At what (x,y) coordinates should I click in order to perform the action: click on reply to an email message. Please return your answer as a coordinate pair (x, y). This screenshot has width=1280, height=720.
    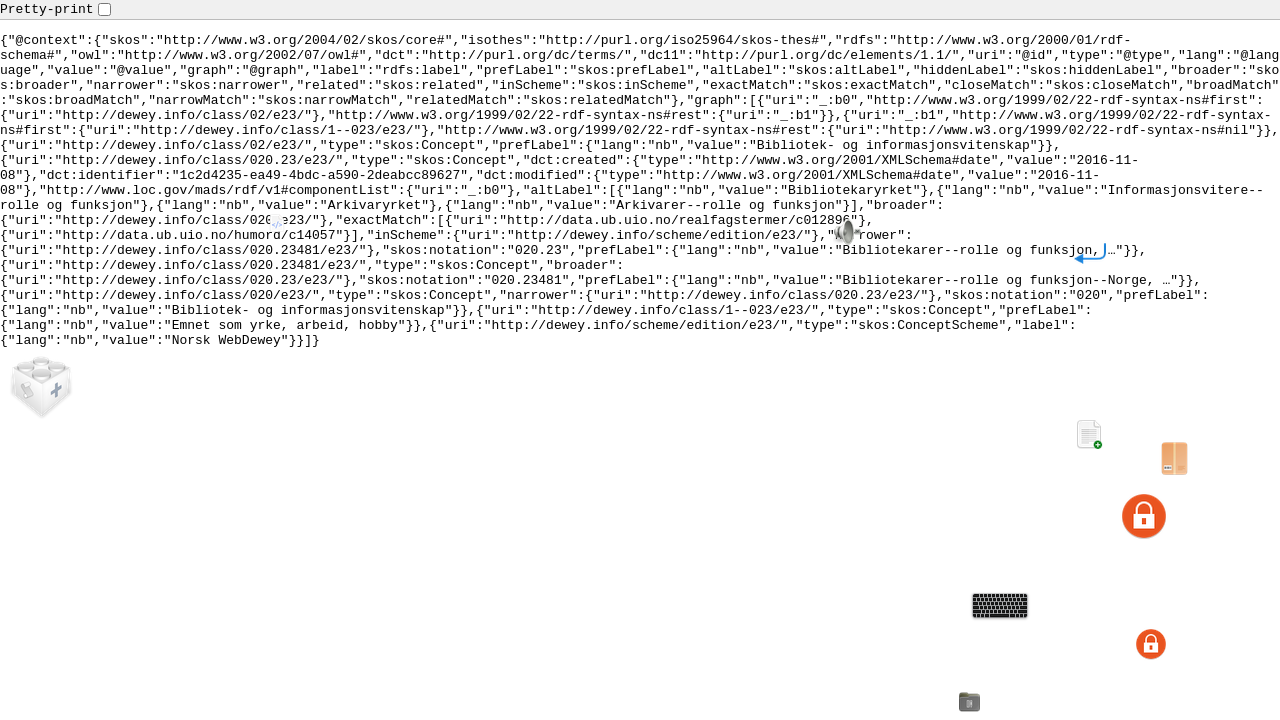
    Looking at the image, I should click on (1089, 251).